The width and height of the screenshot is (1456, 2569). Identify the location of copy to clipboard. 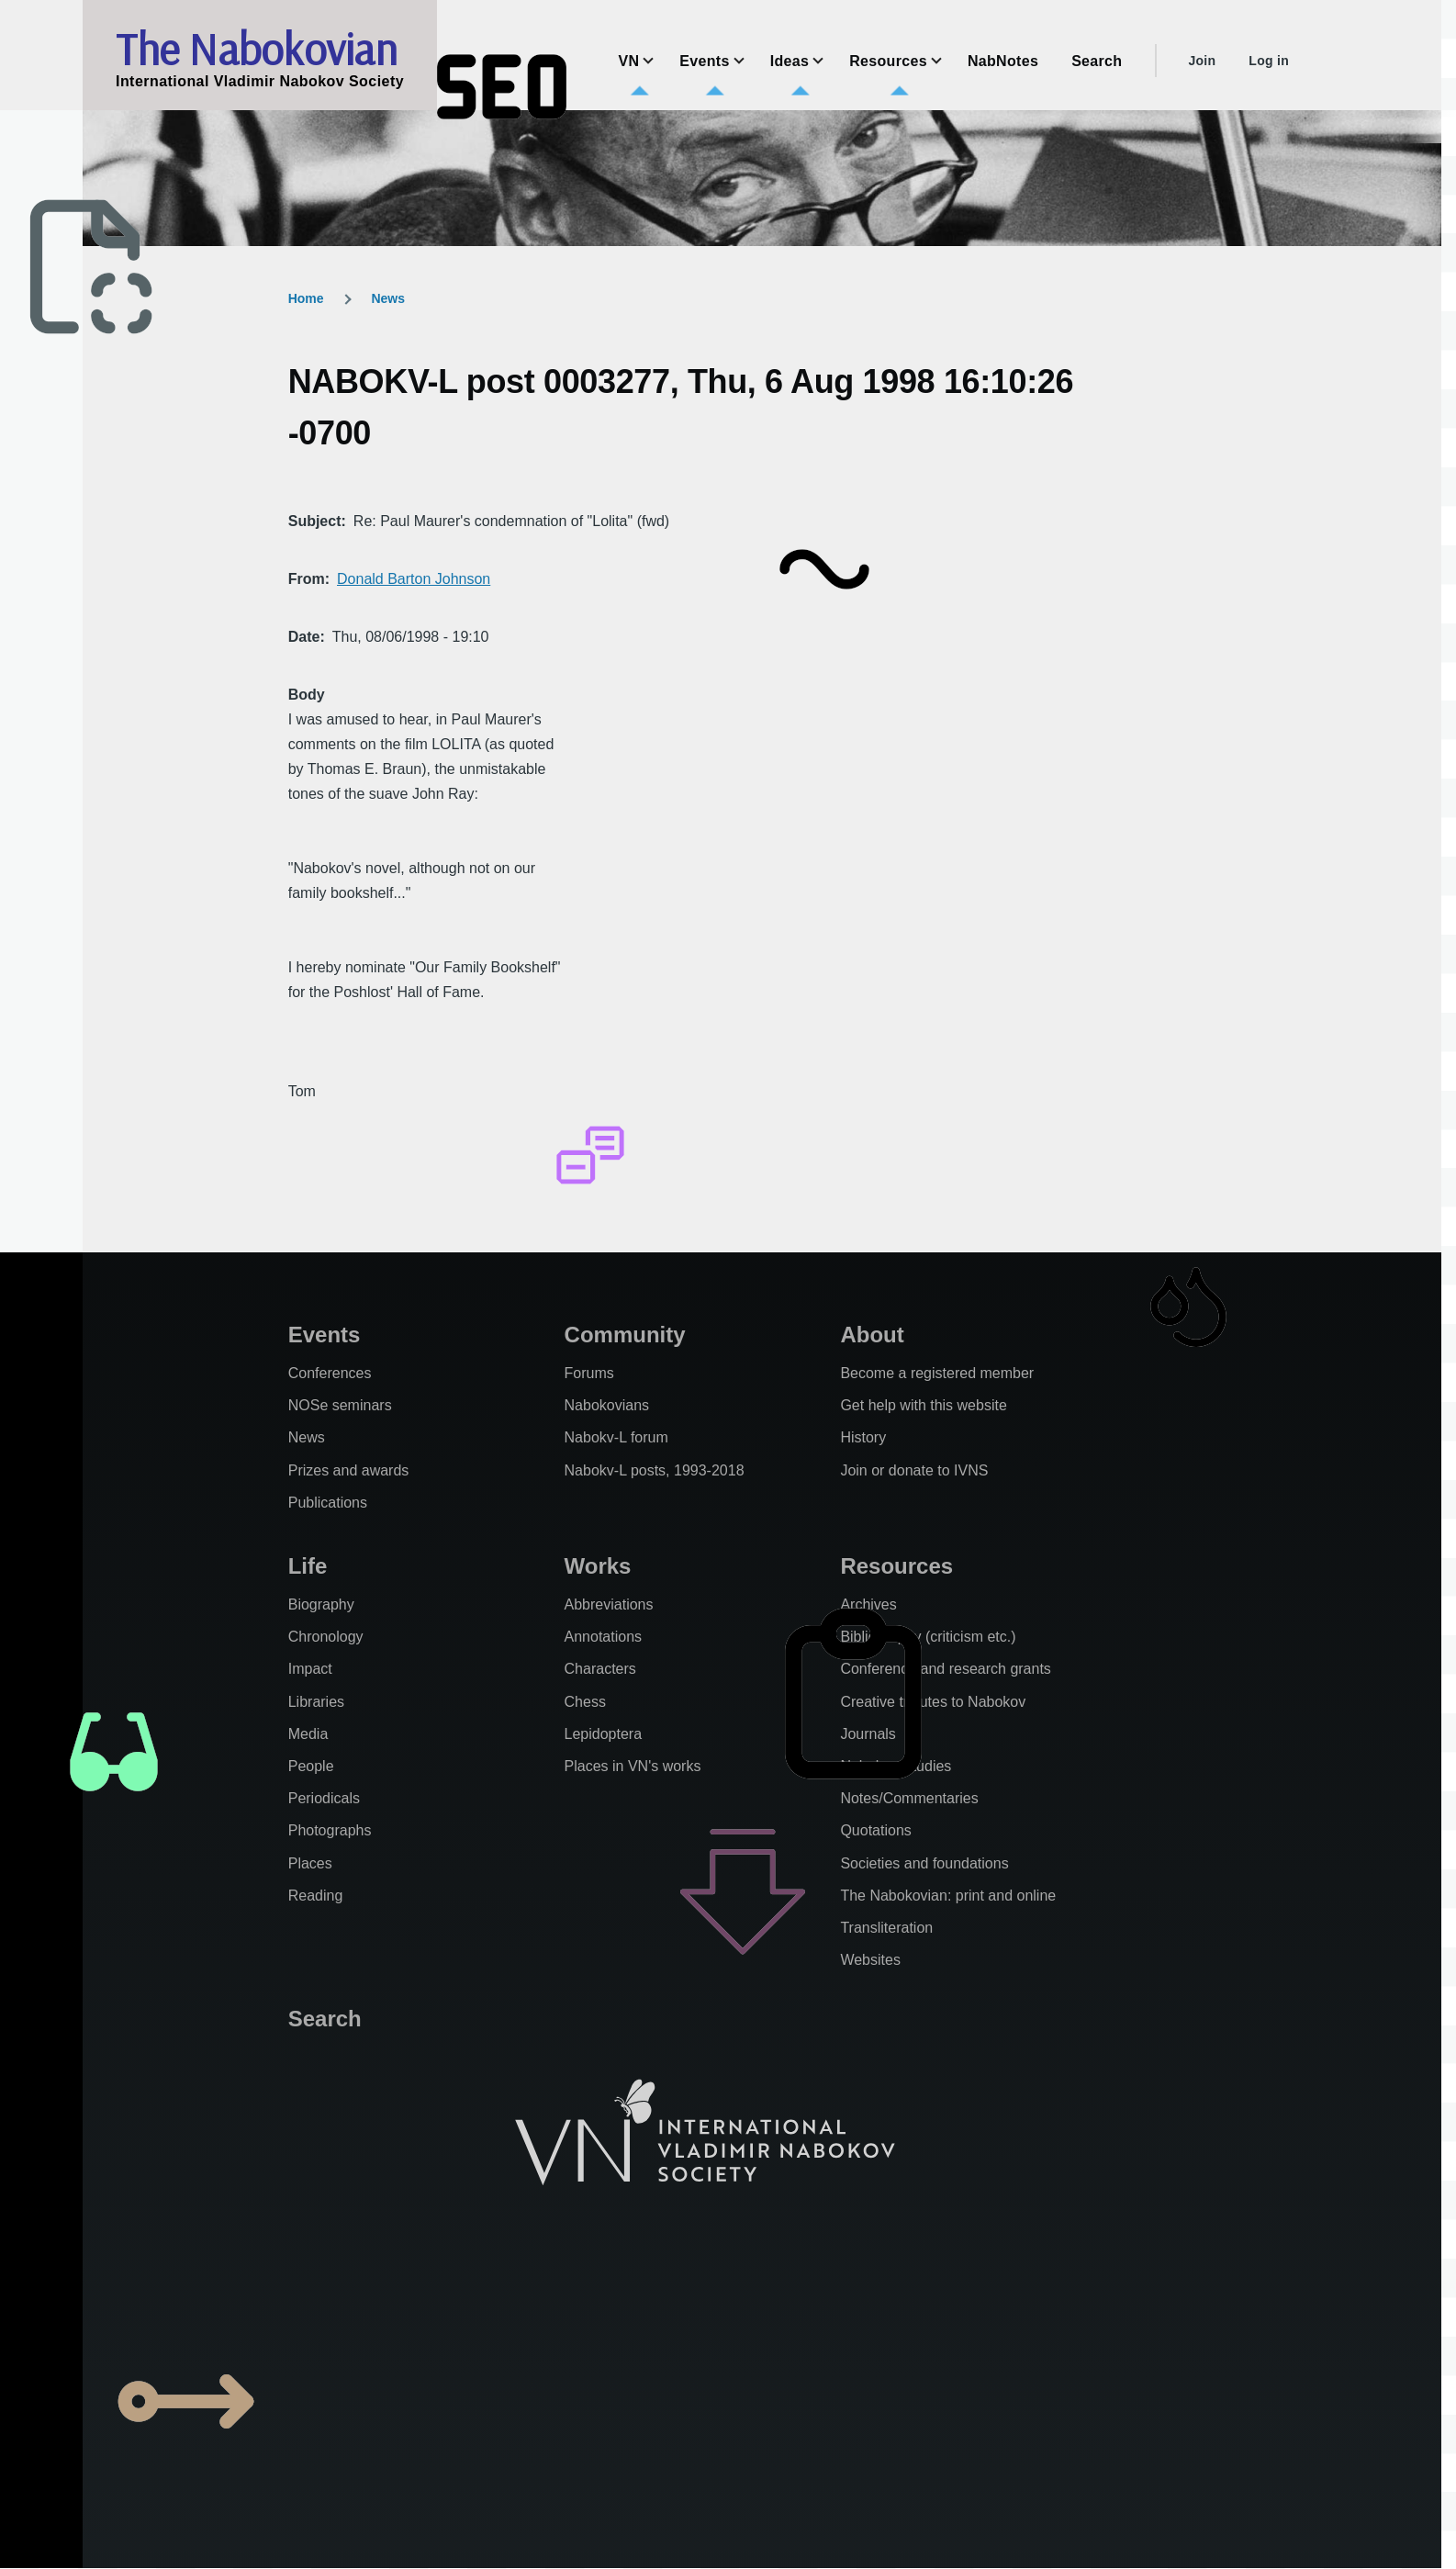
(853, 1693).